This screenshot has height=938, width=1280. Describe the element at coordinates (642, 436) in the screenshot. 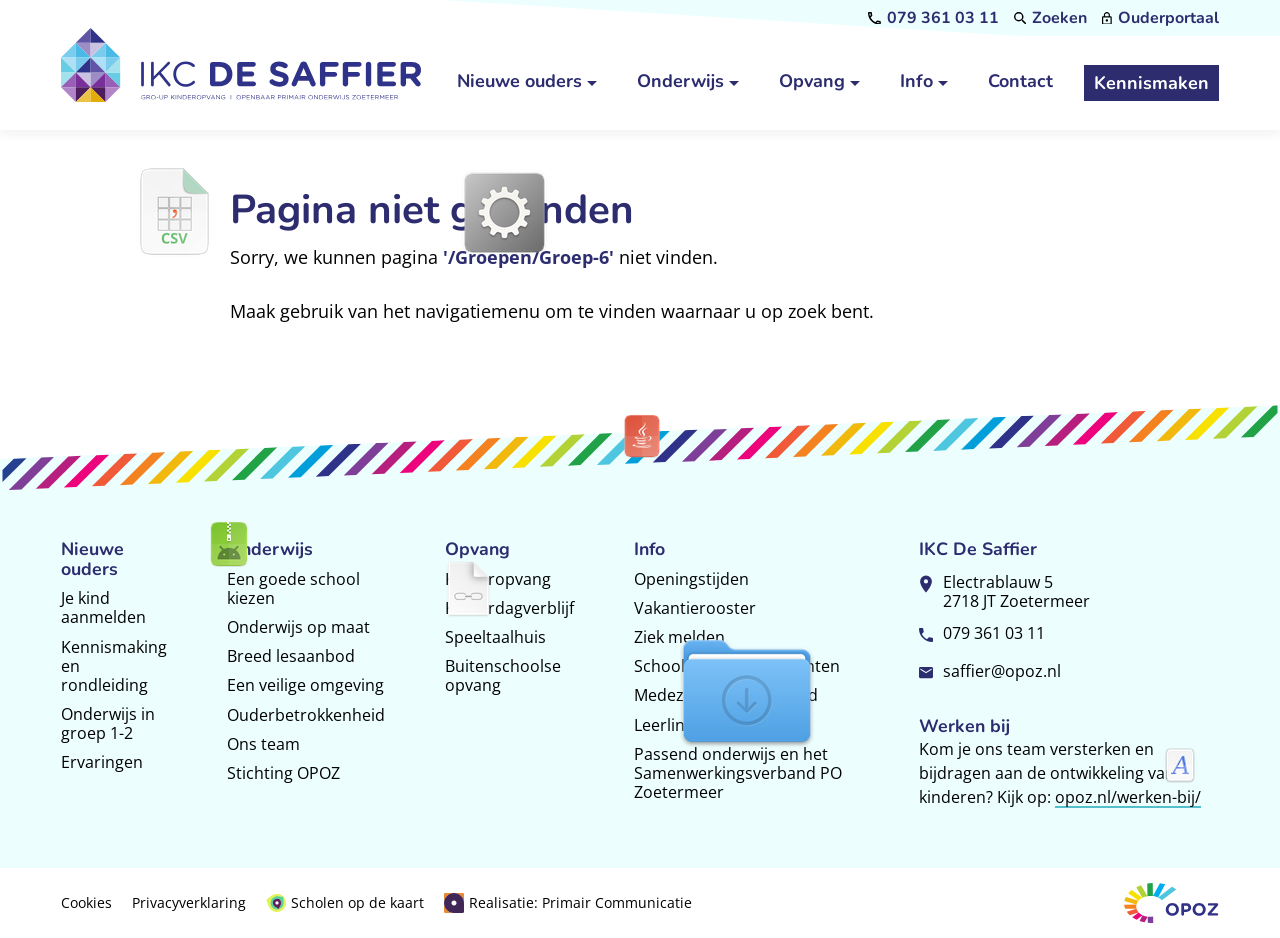

I see `a java source code file` at that location.